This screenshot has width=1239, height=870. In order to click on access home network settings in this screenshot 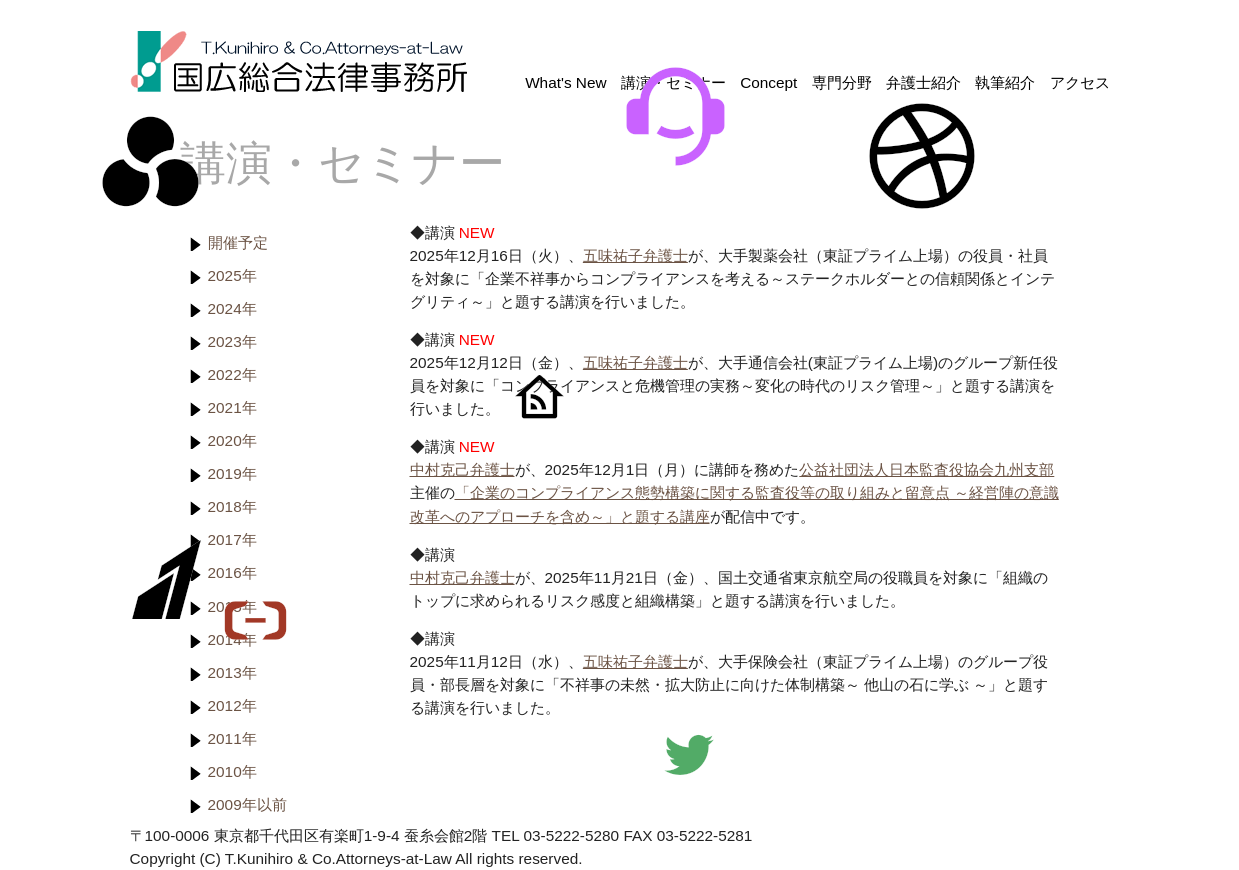, I will do `click(539, 398)`.